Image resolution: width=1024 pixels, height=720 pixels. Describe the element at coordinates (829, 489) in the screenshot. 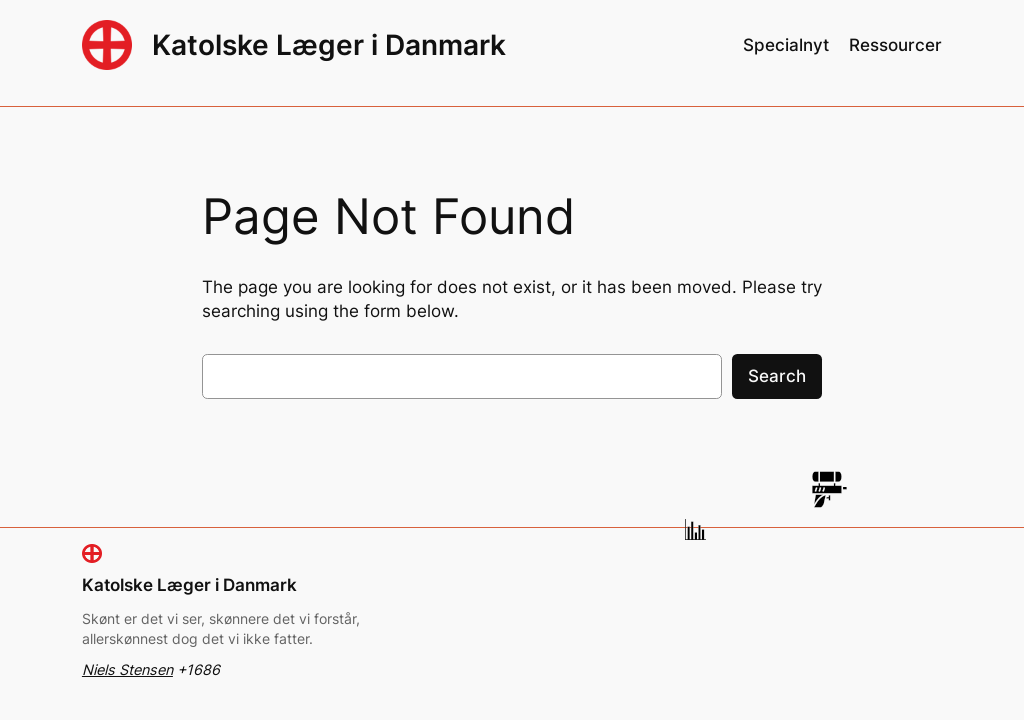

I see `select water gun weapon in game` at that location.